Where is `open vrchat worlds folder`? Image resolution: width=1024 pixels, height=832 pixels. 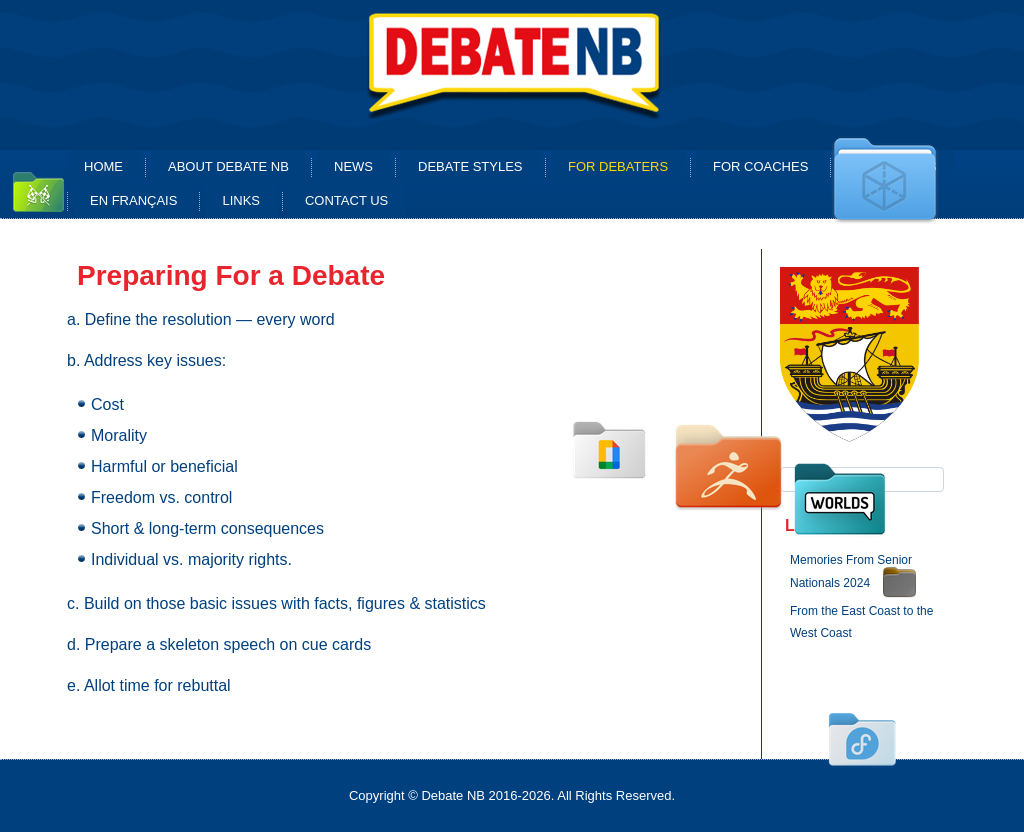
open vrchat worlds folder is located at coordinates (839, 501).